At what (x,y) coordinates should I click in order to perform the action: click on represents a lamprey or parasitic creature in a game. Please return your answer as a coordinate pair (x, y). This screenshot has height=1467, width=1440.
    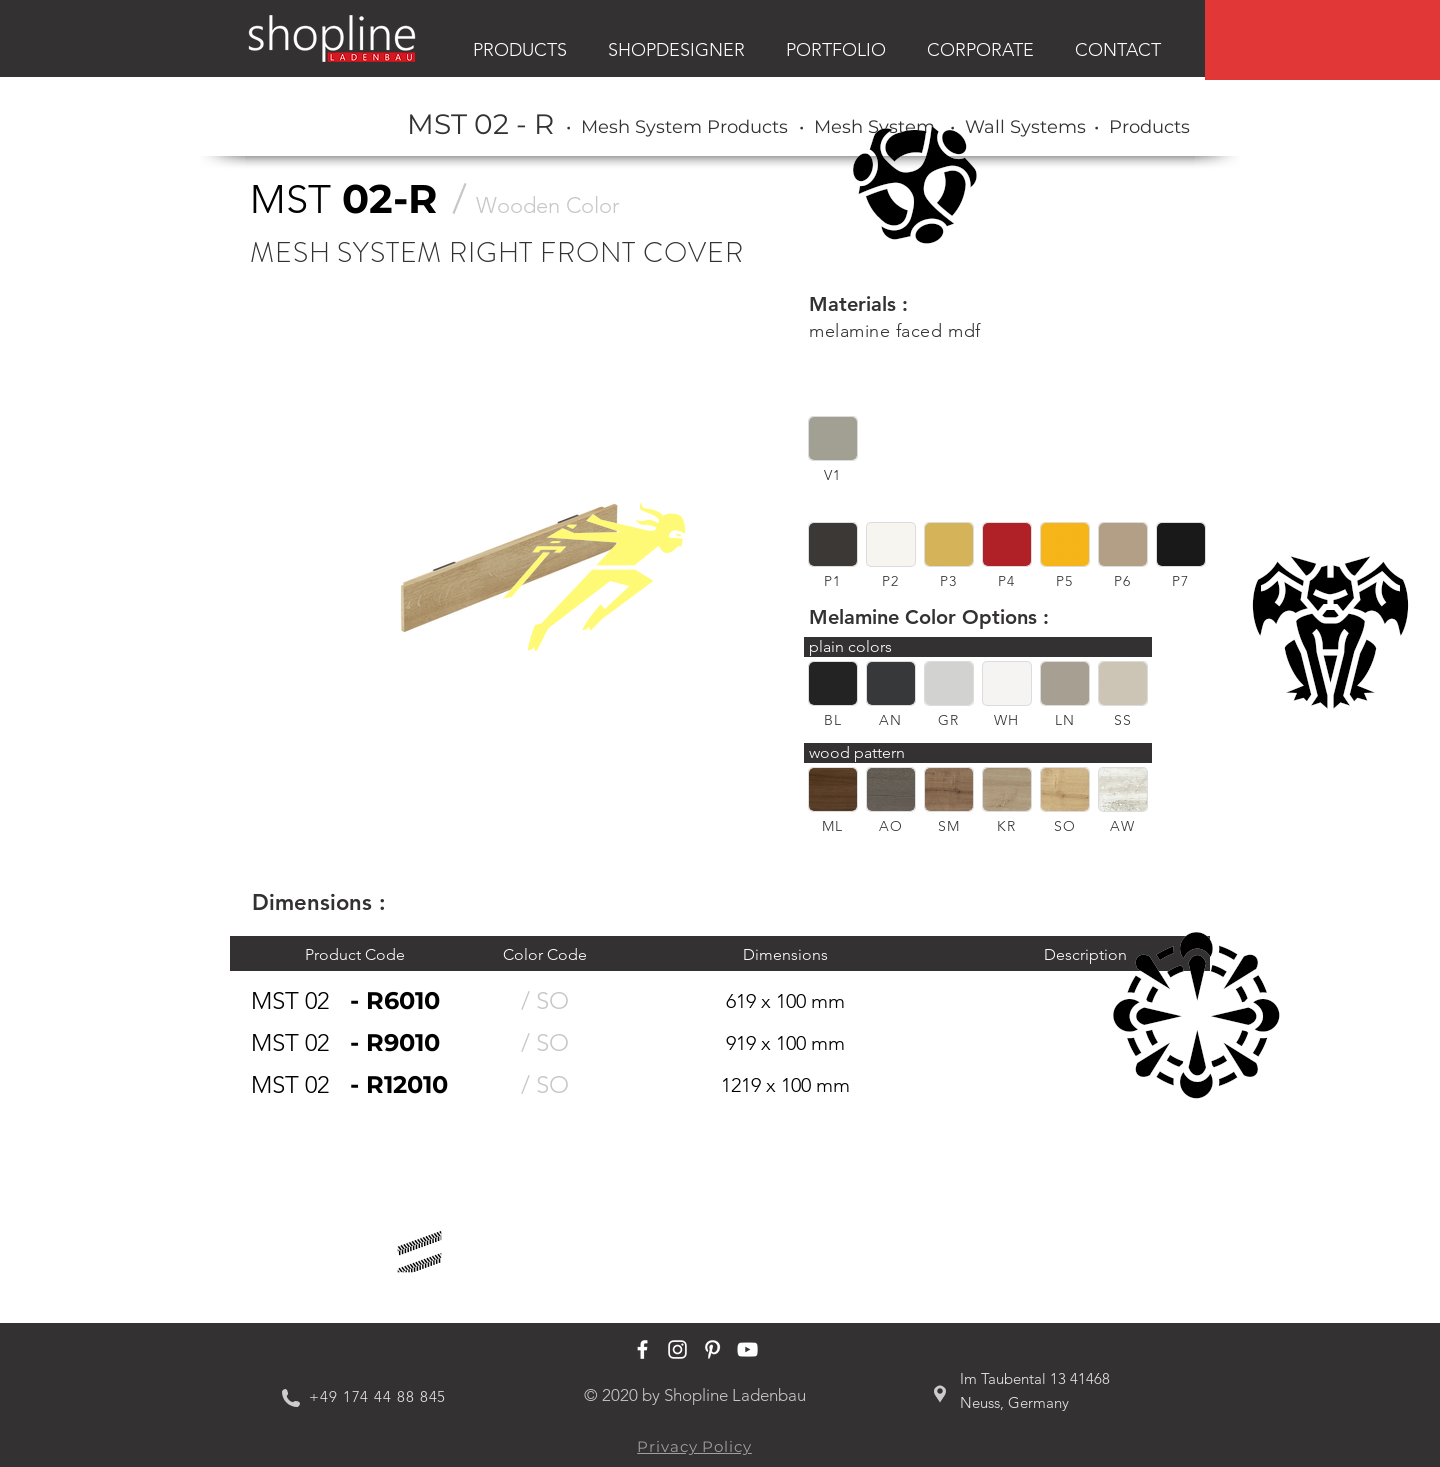
    Looking at the image, I should click on (1197, 1016).